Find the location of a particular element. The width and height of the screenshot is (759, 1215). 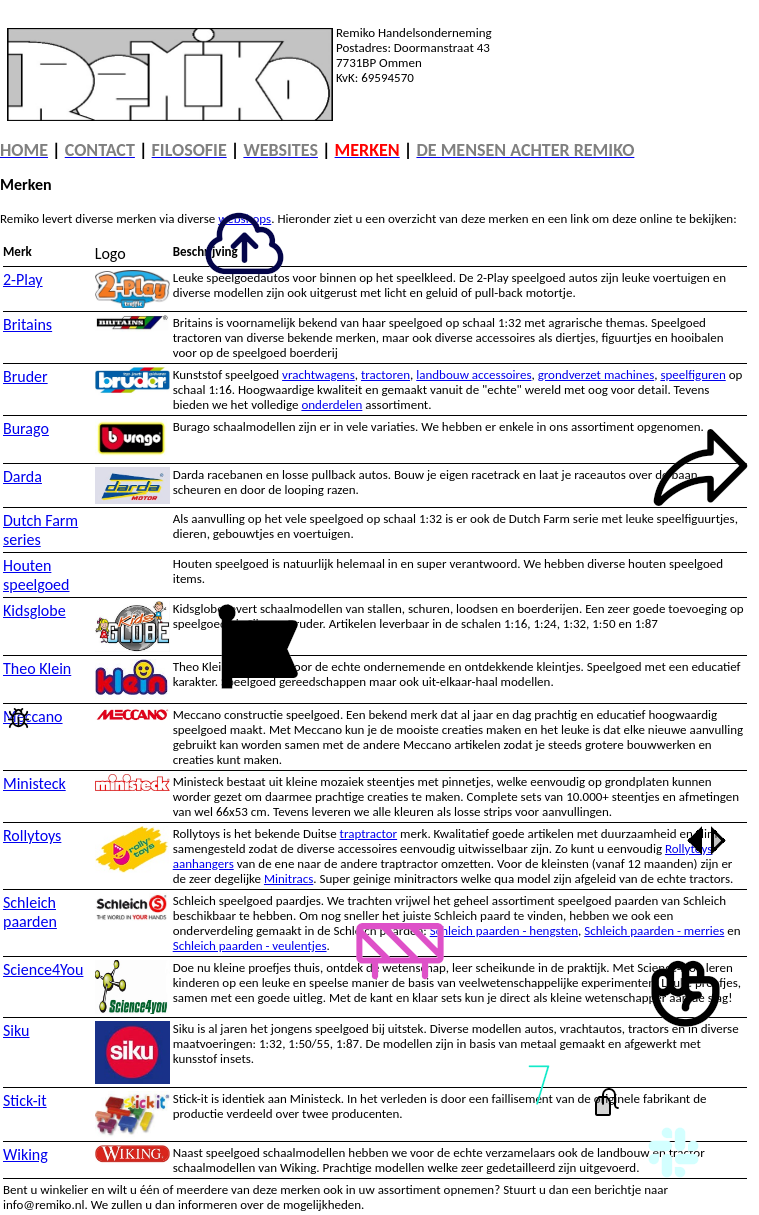

flag or mark an item for review is located at coordinates (258, 646).